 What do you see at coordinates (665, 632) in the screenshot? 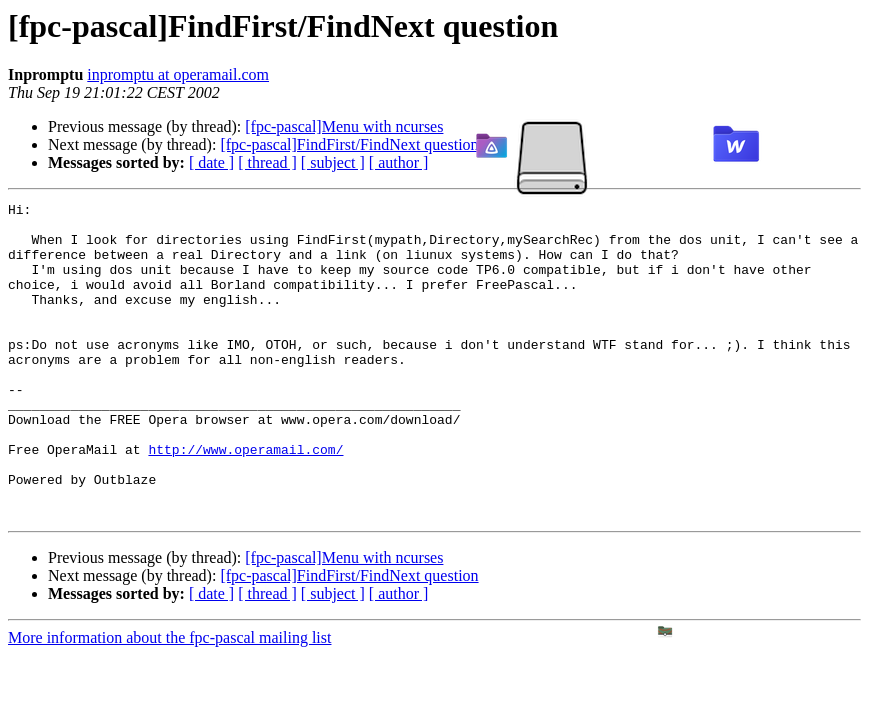
I see `folder for pokémon nest ball related content` at bounding box center [665, 632].